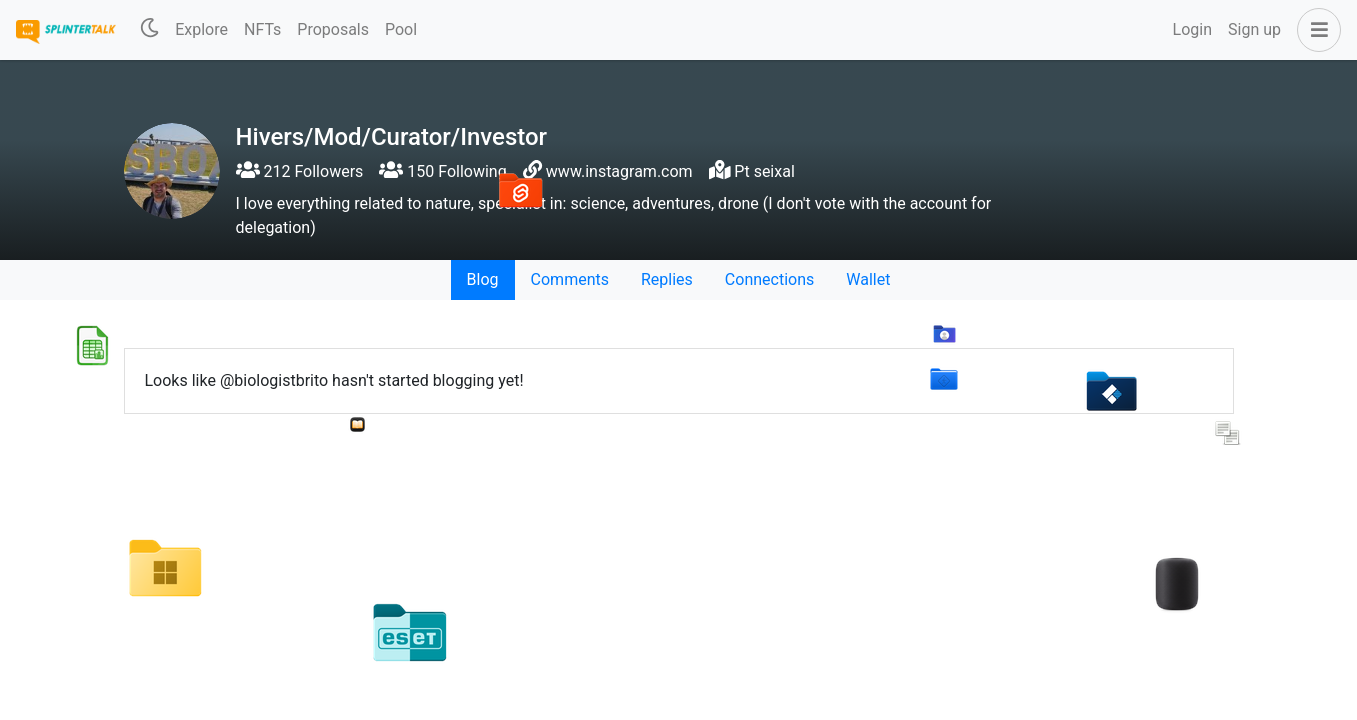 The width and height of the screenshot is (1357, 720). I want to click on access your public folder, so click(944, 379).